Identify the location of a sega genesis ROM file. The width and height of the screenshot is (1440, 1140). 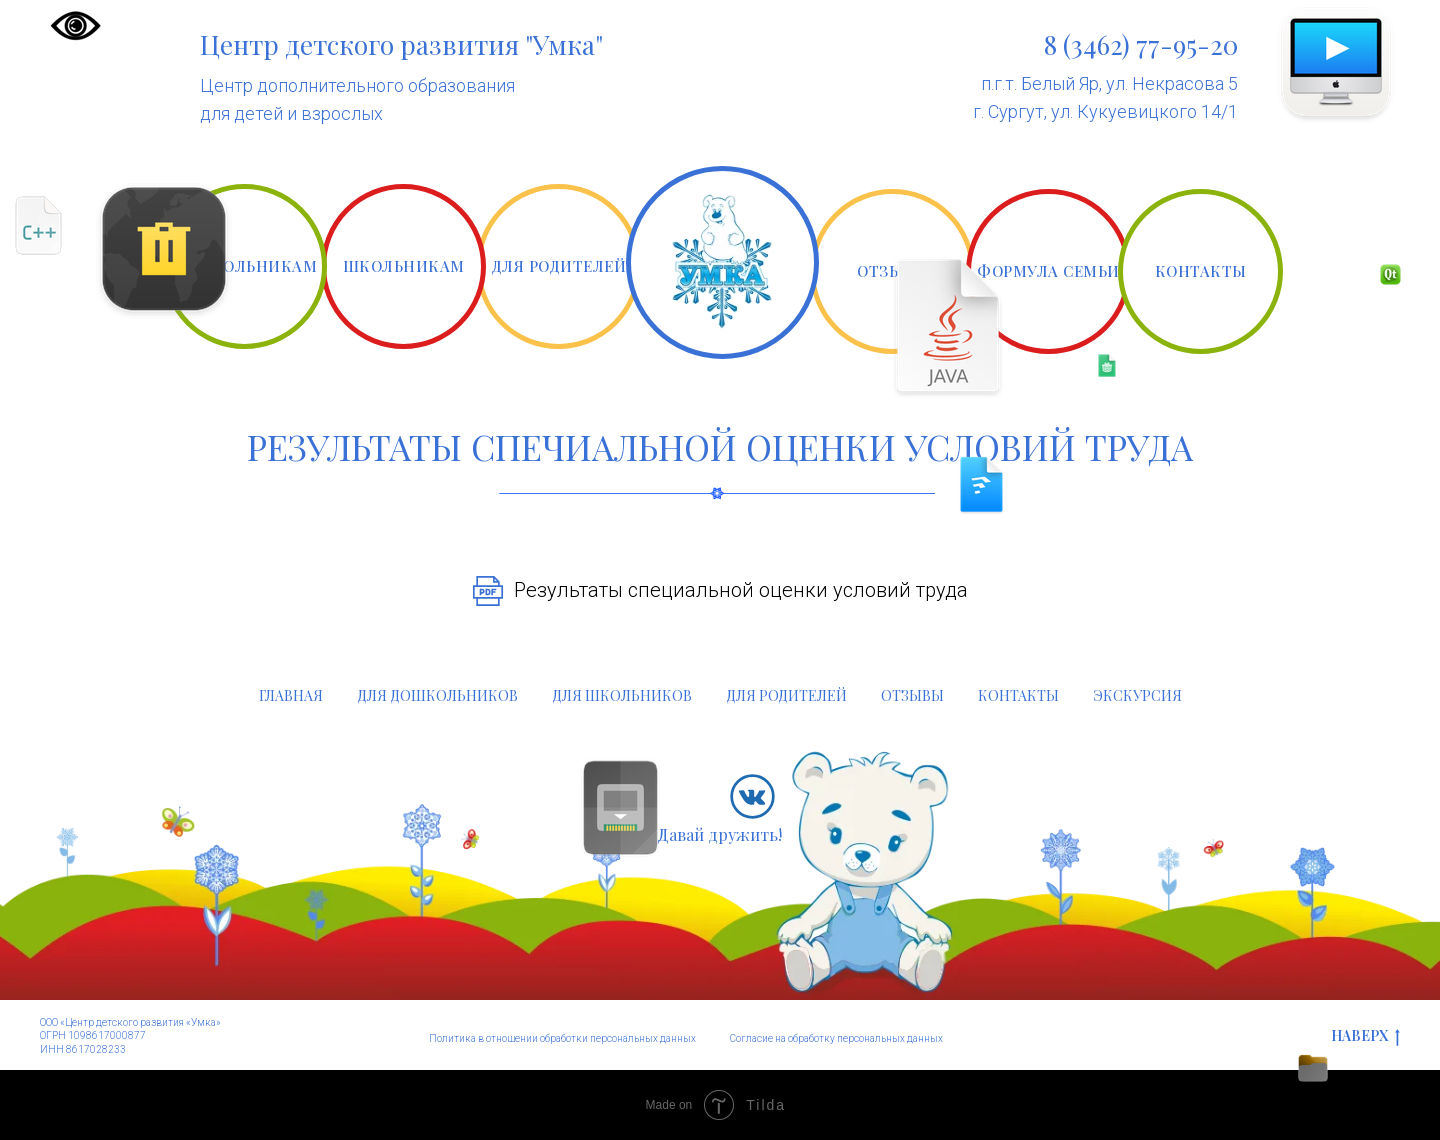
(620, 807).